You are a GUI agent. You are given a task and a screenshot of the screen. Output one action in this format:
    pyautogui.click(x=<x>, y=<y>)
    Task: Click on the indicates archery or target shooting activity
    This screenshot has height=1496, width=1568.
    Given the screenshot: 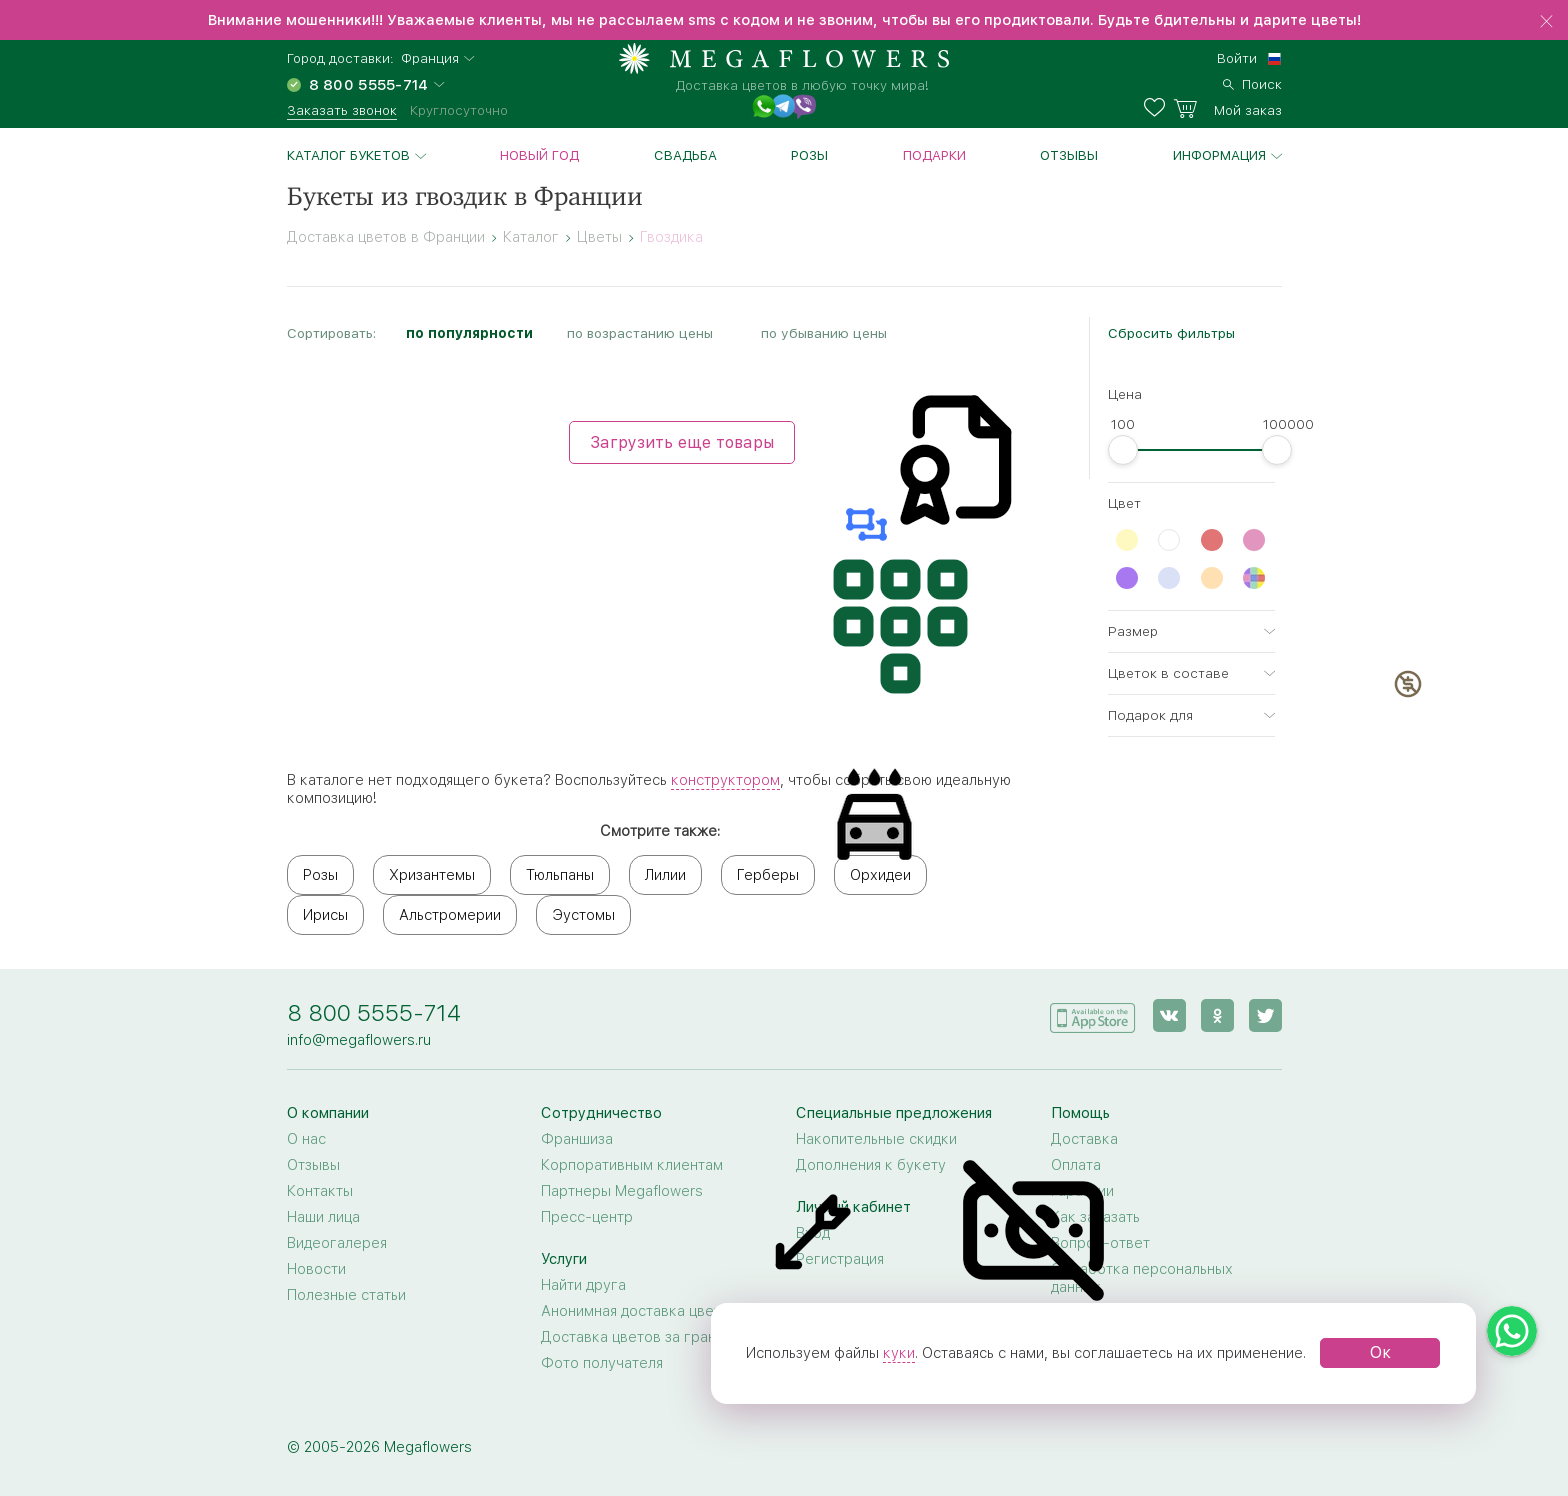 What is the action you would take?
    pyautogui.click(x=811, y=1234)
    